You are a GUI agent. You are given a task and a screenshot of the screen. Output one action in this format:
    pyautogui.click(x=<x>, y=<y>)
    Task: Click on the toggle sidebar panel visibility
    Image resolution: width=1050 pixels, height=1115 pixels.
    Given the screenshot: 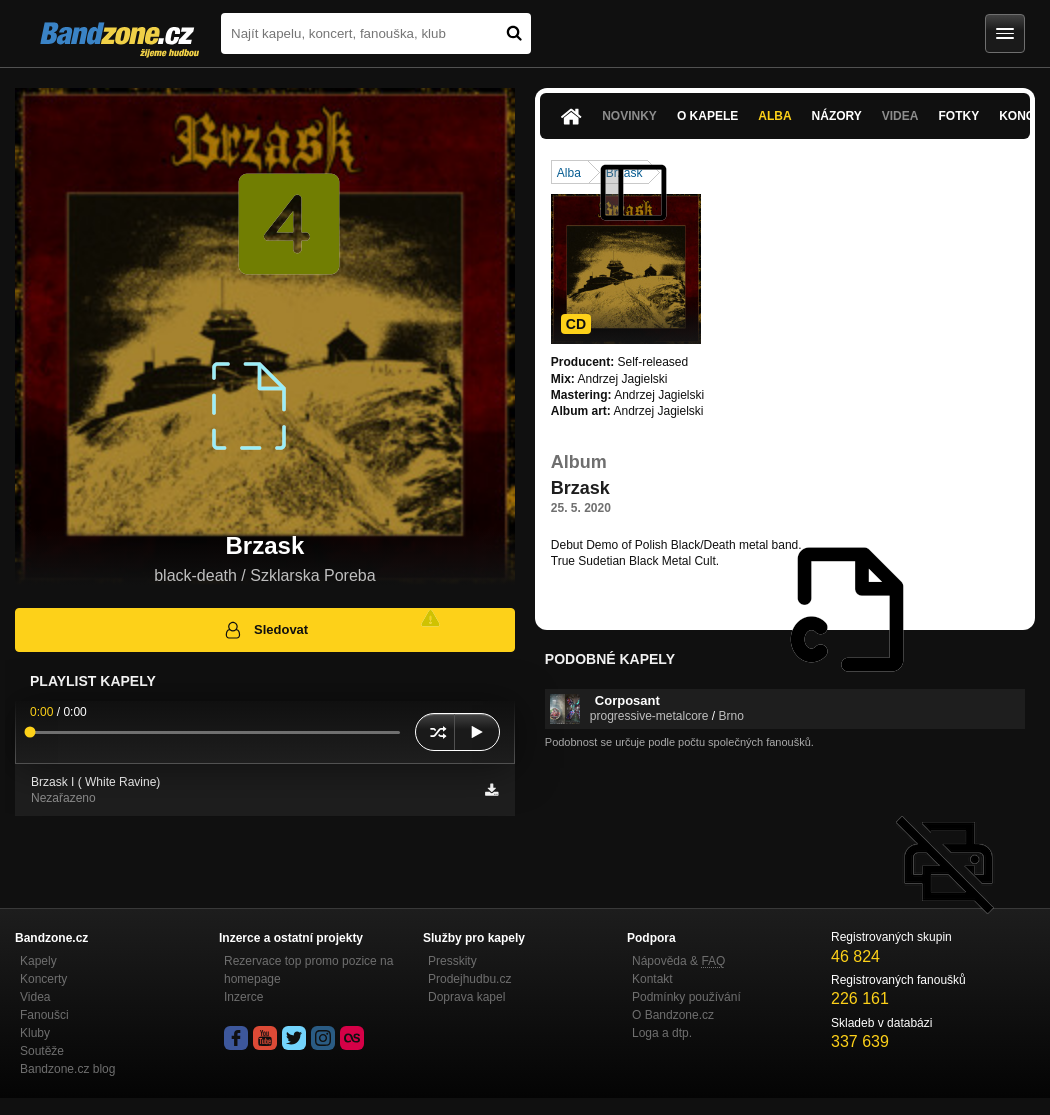 What is the action you would take?
    pyautogui.click(x=633, y=192)
    